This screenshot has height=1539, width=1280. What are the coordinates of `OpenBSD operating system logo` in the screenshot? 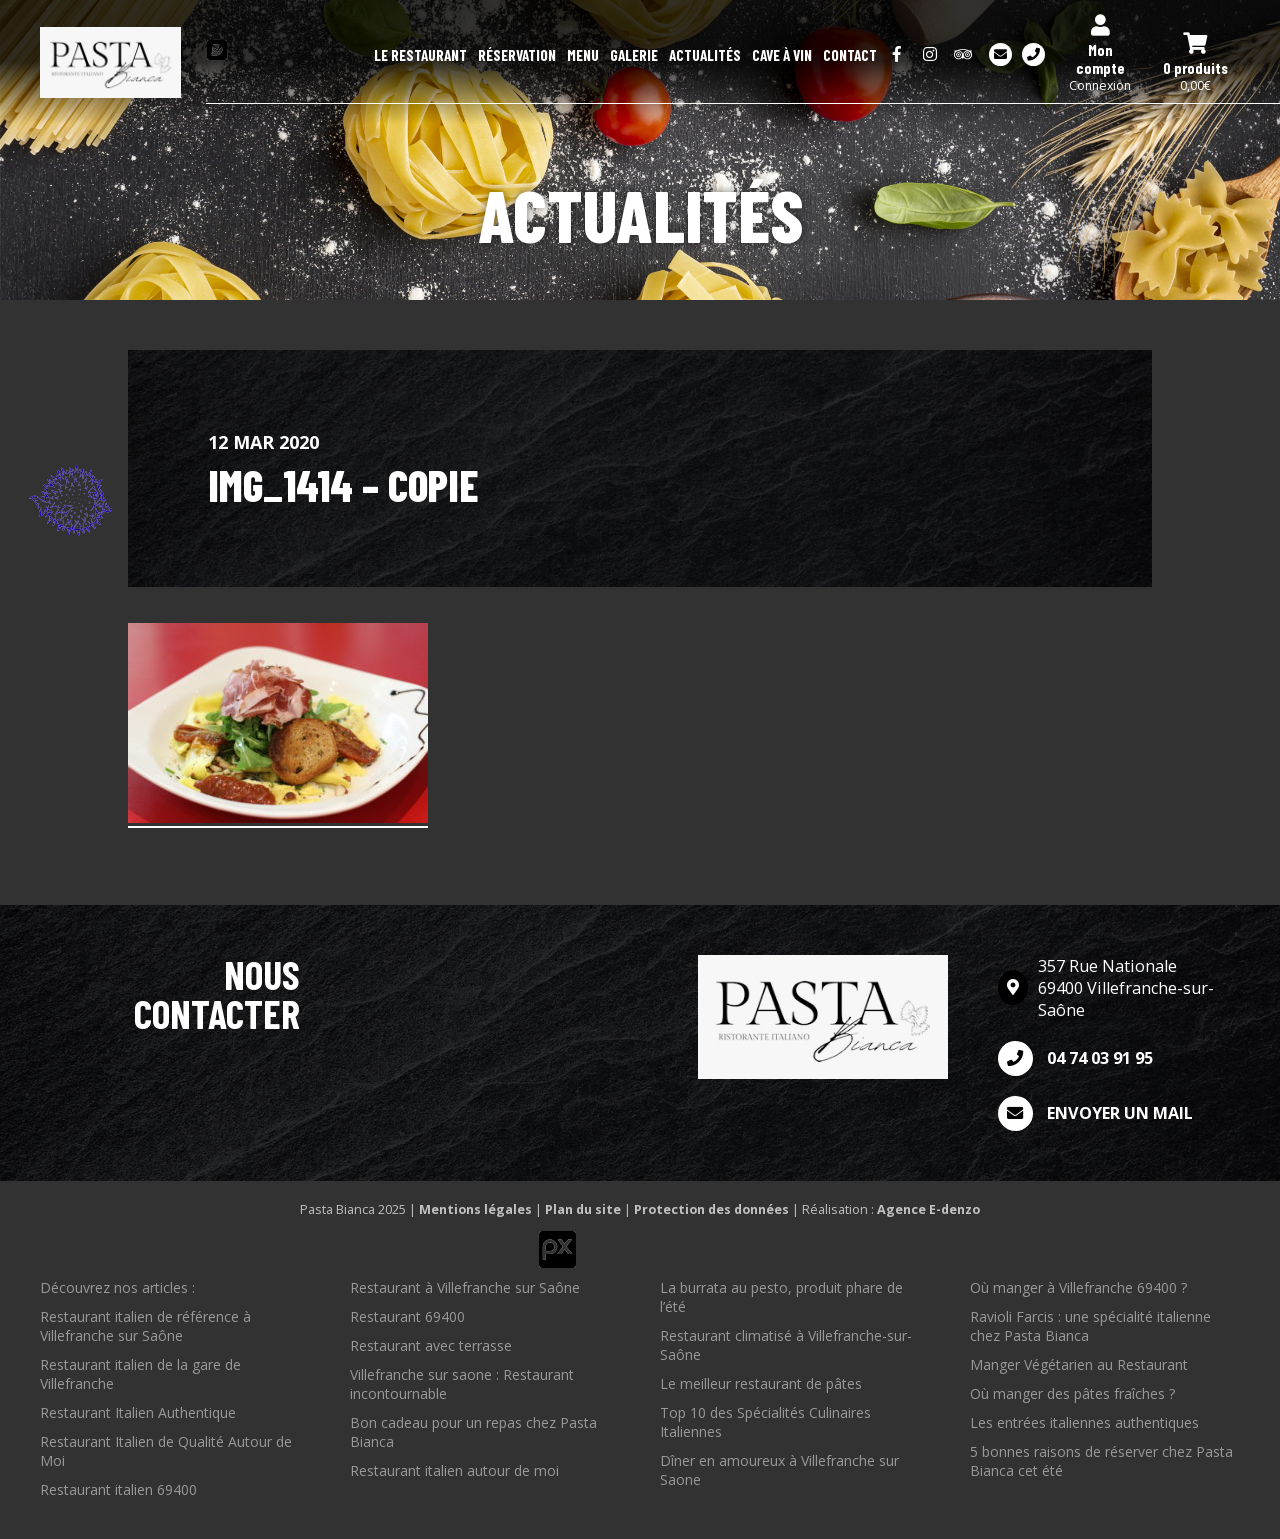 It's located at (70, 500).